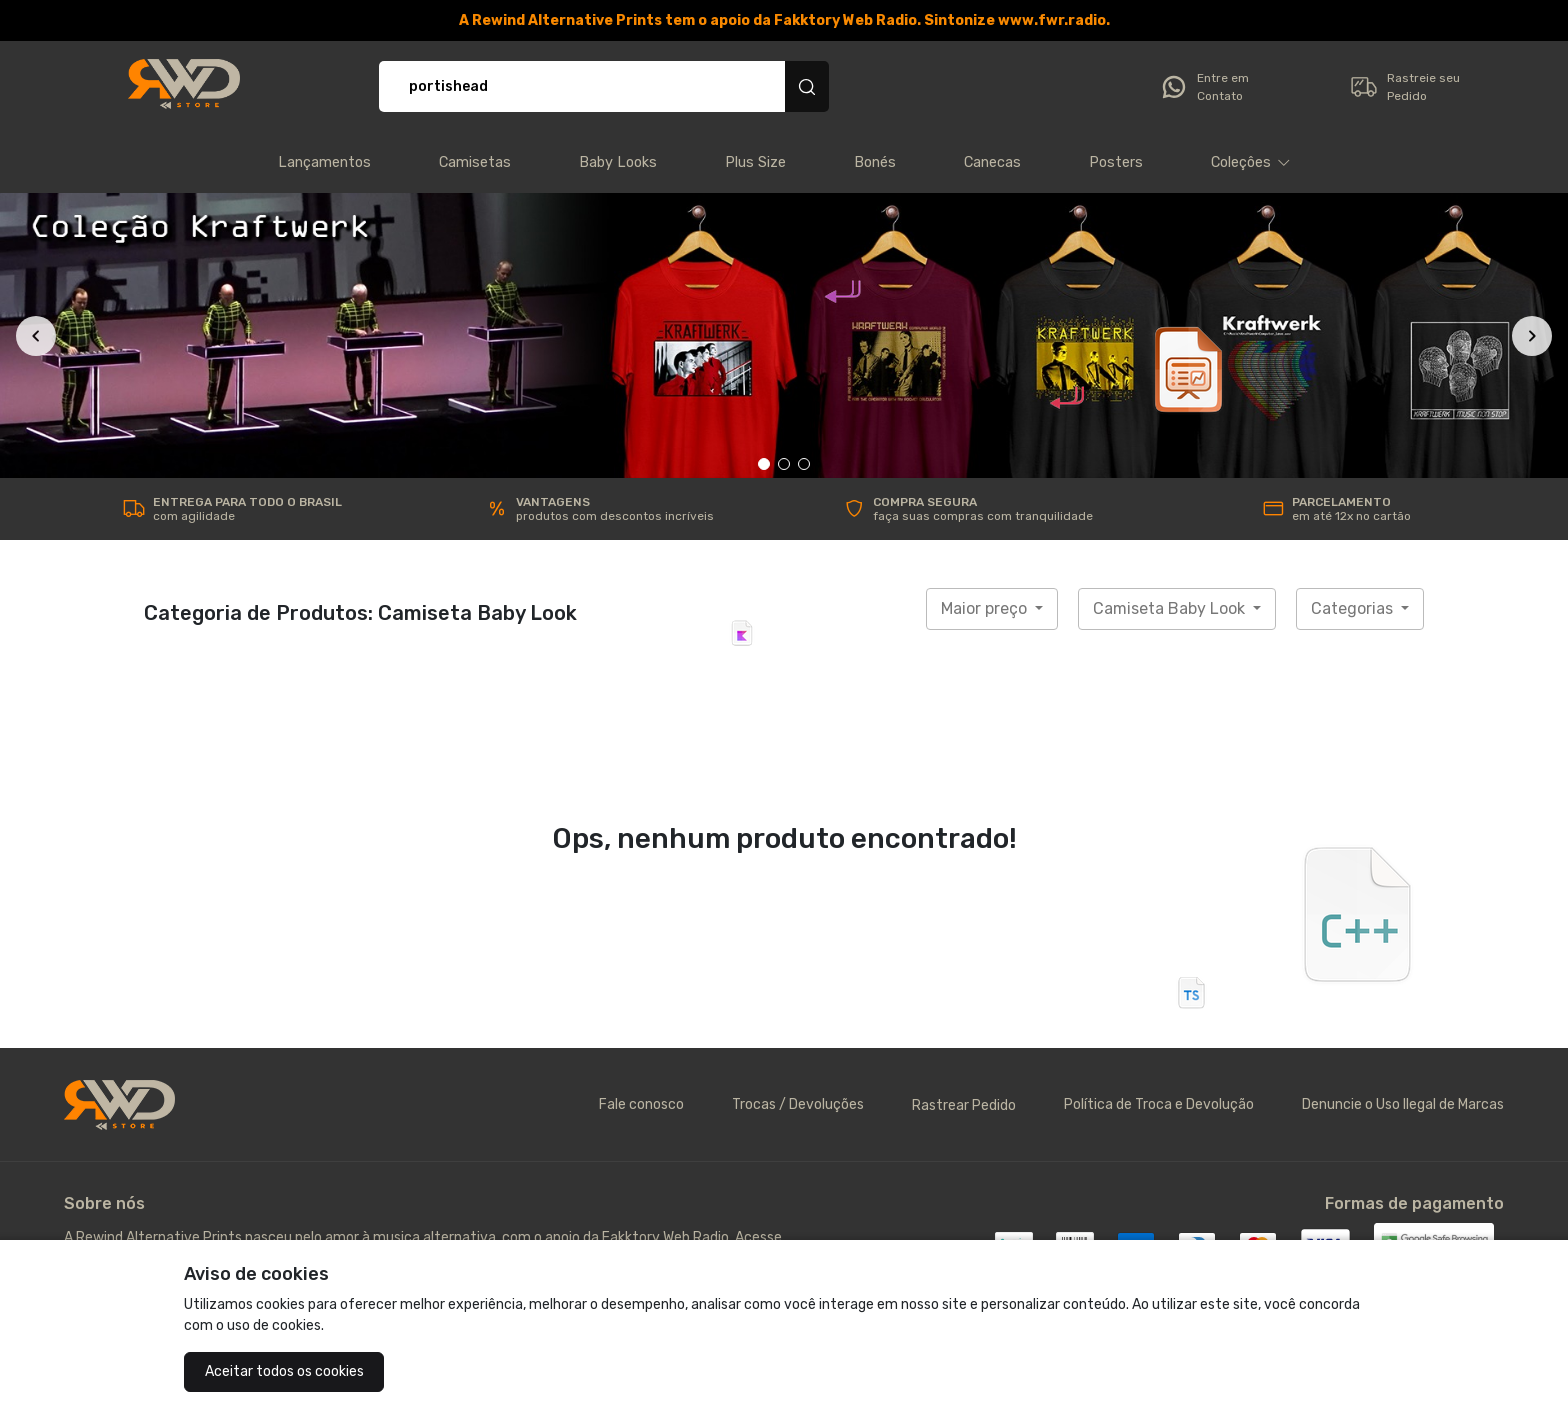 The image size is (1568, 1416). Describe the element at coordinates (742, 633) in the screenshot. I see `indicates a kotlin source code file` at that location.